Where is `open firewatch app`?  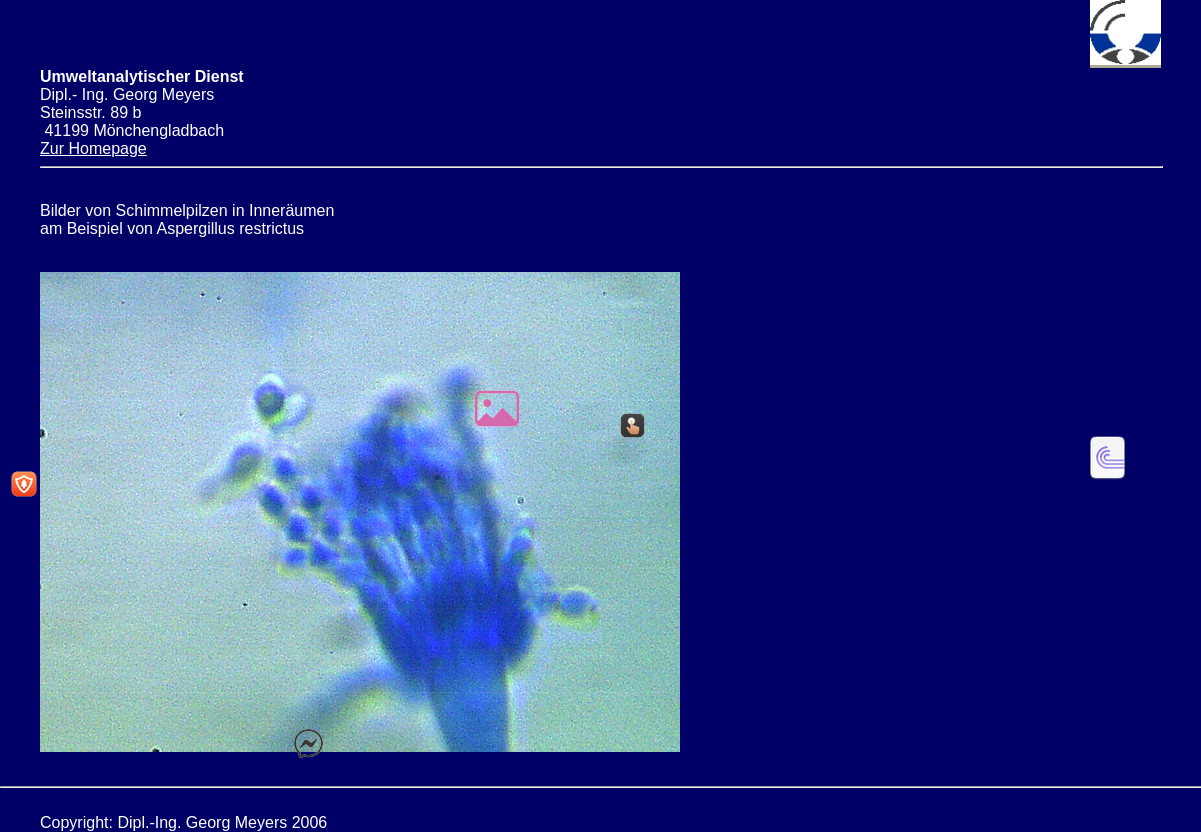 open firewatch app is located at coordinates (24, 484).